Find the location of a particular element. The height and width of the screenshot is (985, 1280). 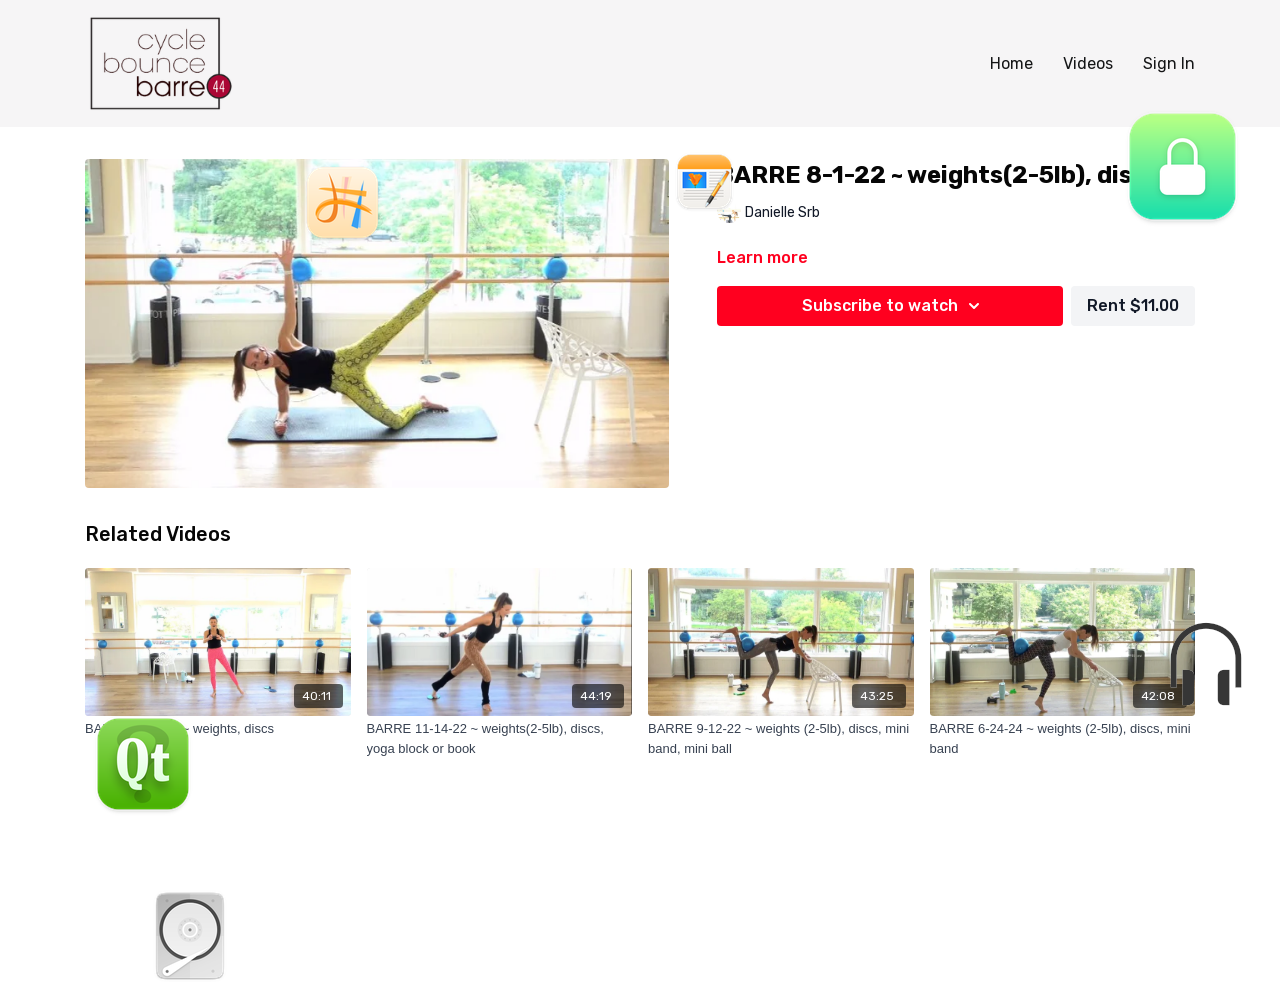

audio output set to headphones is located at coordinates (1206, 664).